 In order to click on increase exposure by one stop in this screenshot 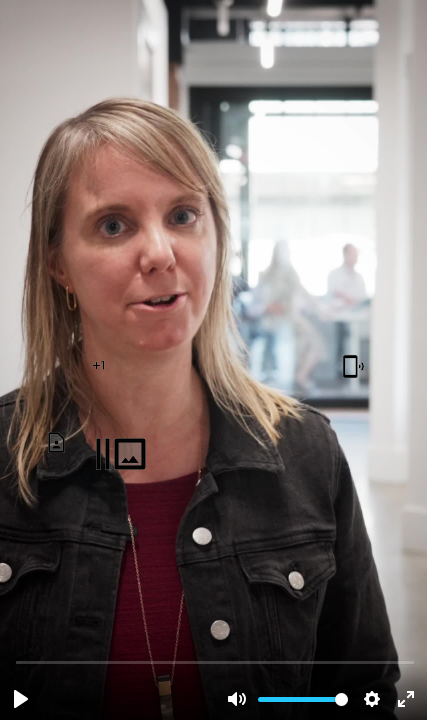, I will do `click(98, 365)`.